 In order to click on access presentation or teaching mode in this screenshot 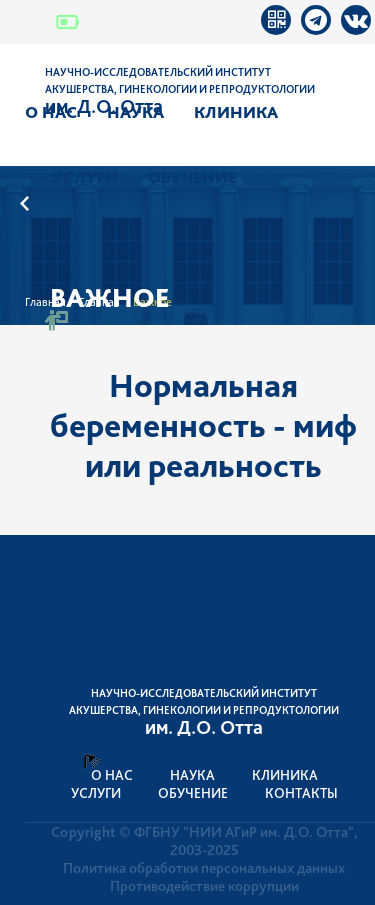, I will do `click(56, 320)`.